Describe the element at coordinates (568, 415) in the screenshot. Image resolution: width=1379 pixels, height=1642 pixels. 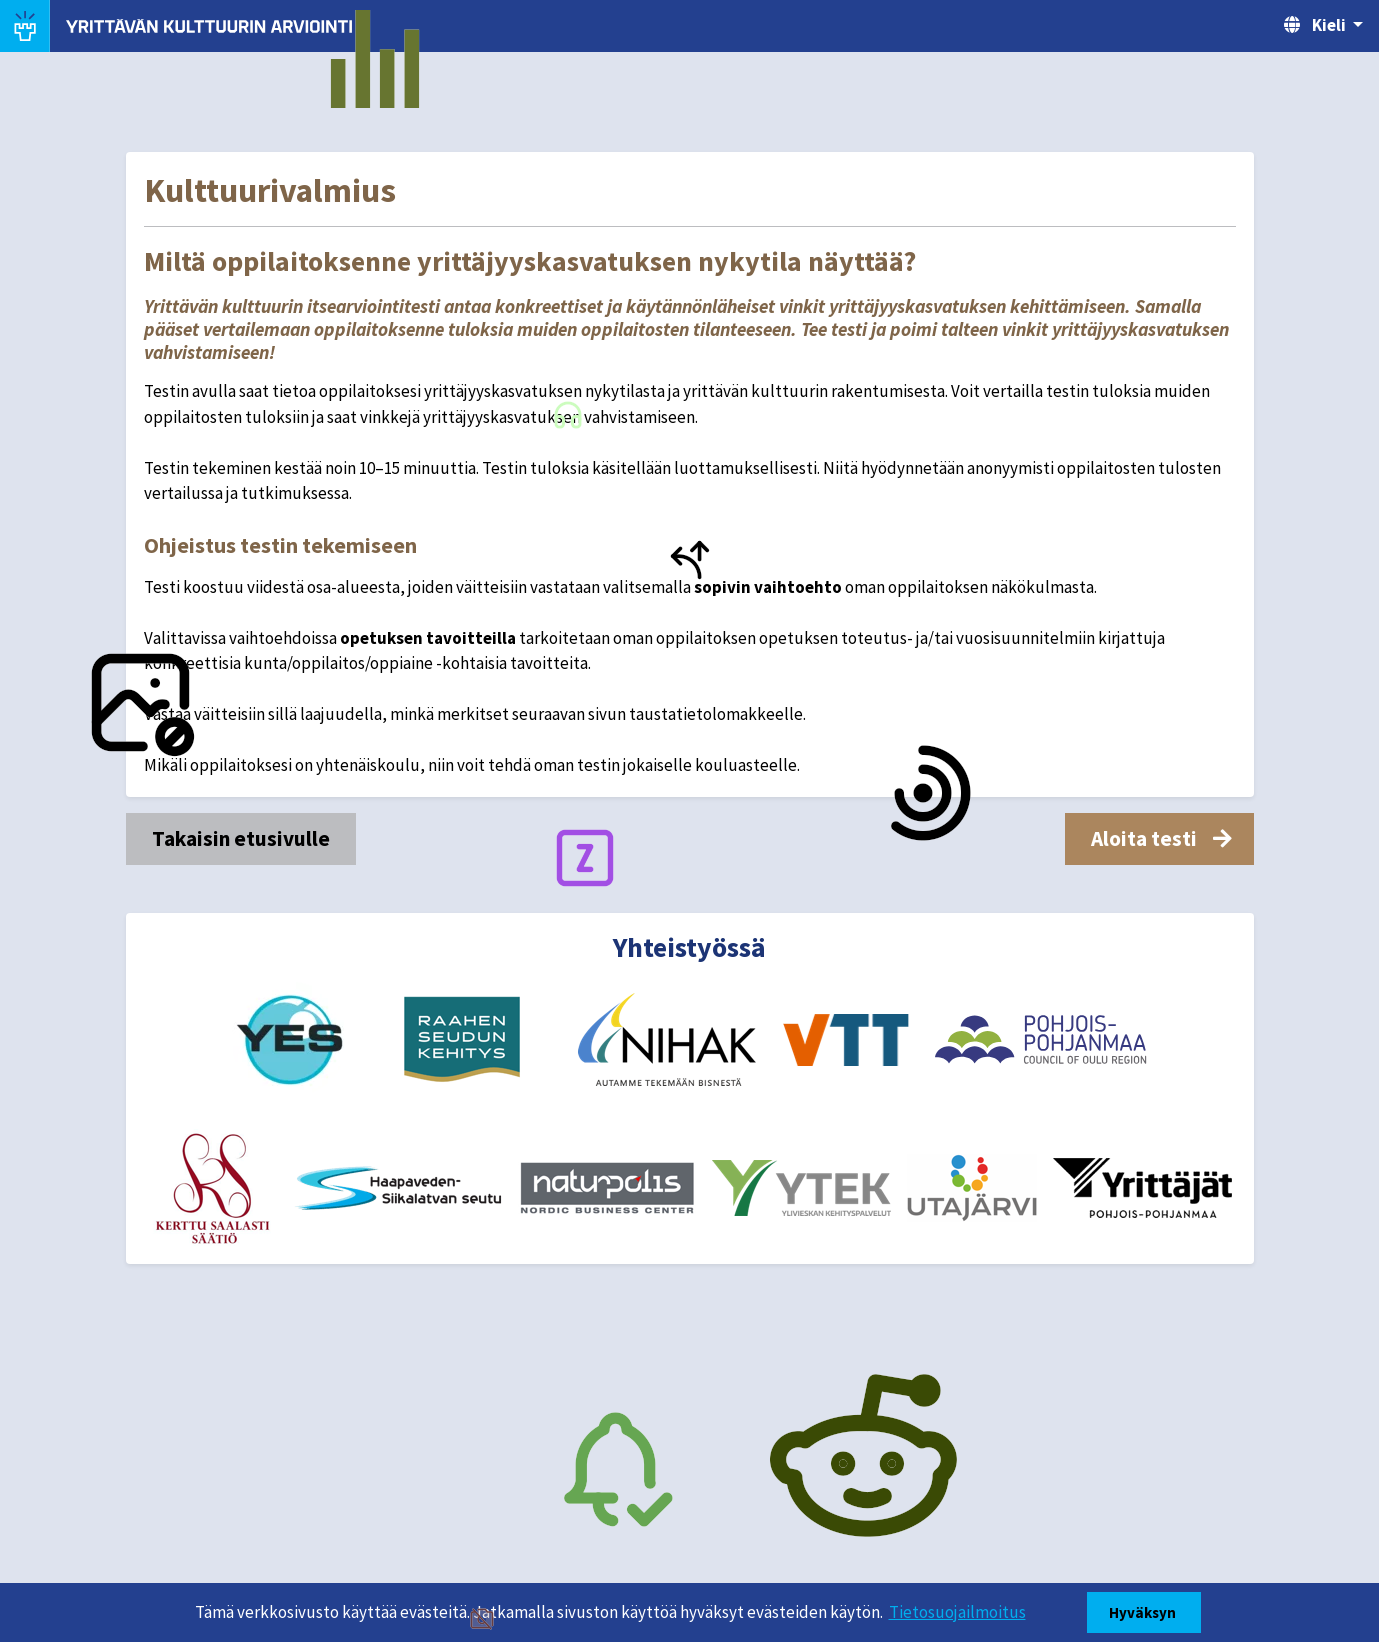
I see `access audio or music settings` at that location.